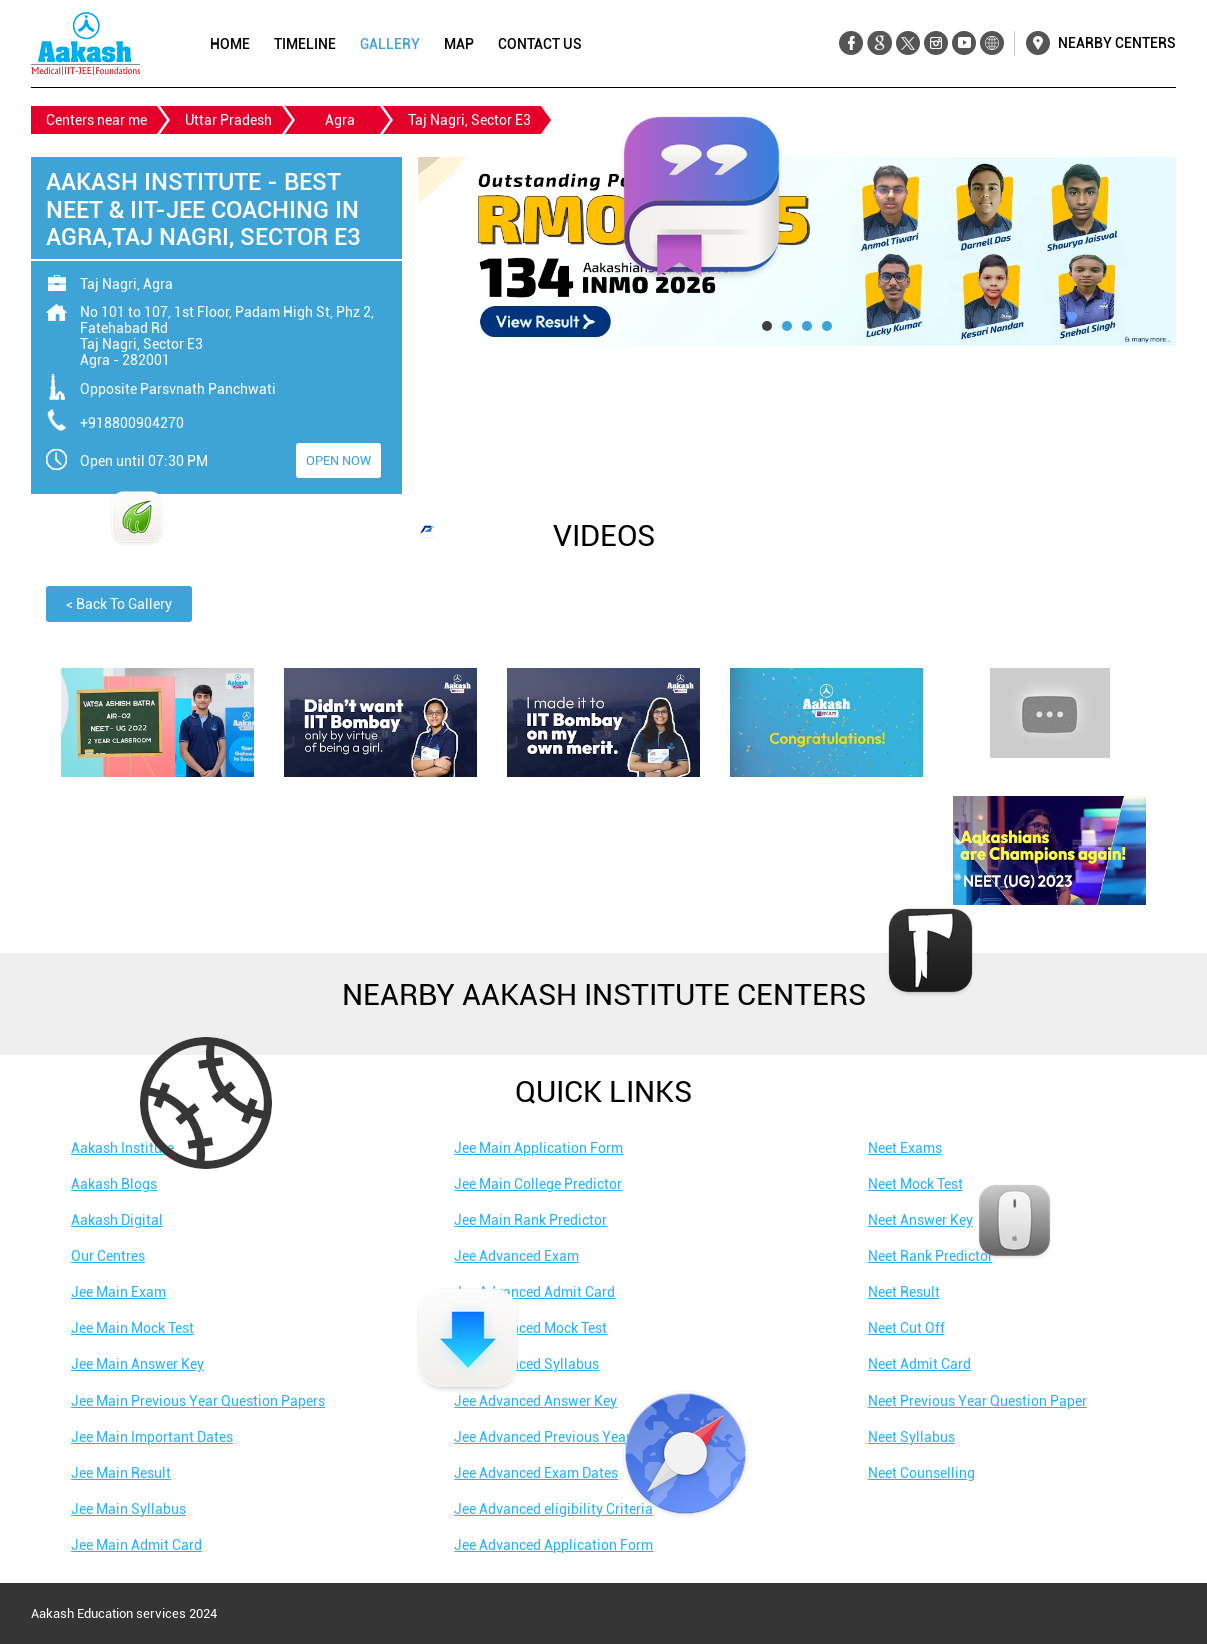  Describe the element at coordinates (468, 1338) in the screenshot. I see `open kget download manager` at that location.